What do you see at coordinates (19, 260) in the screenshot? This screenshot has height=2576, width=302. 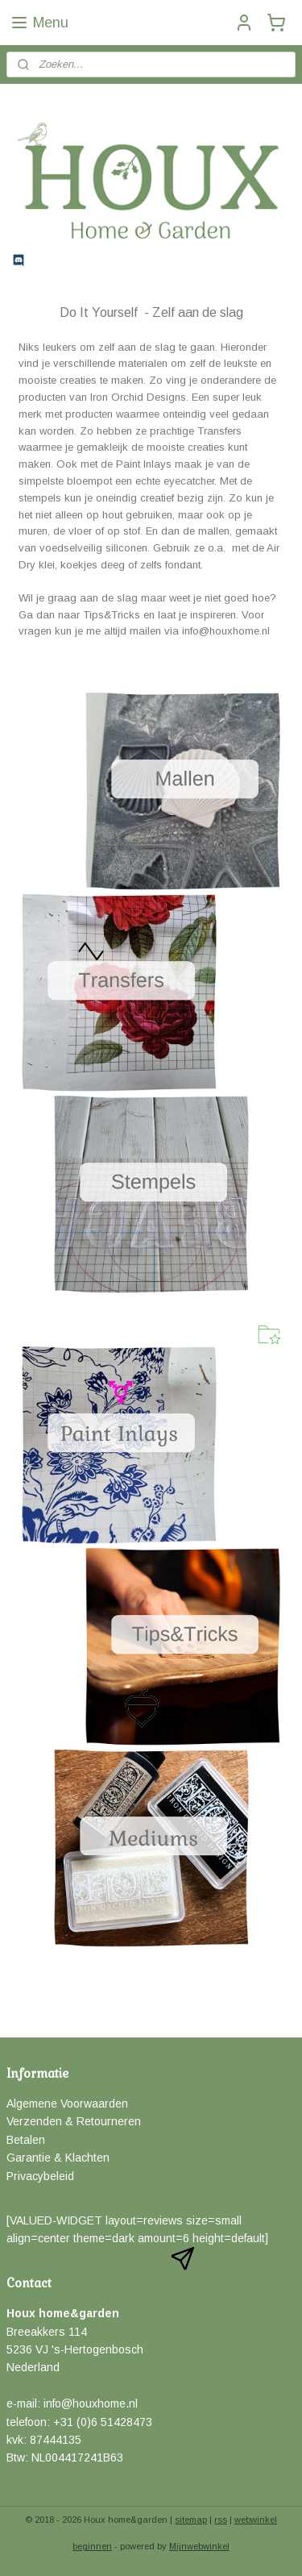 I see `open Discord` at bounding box center [19, 260].